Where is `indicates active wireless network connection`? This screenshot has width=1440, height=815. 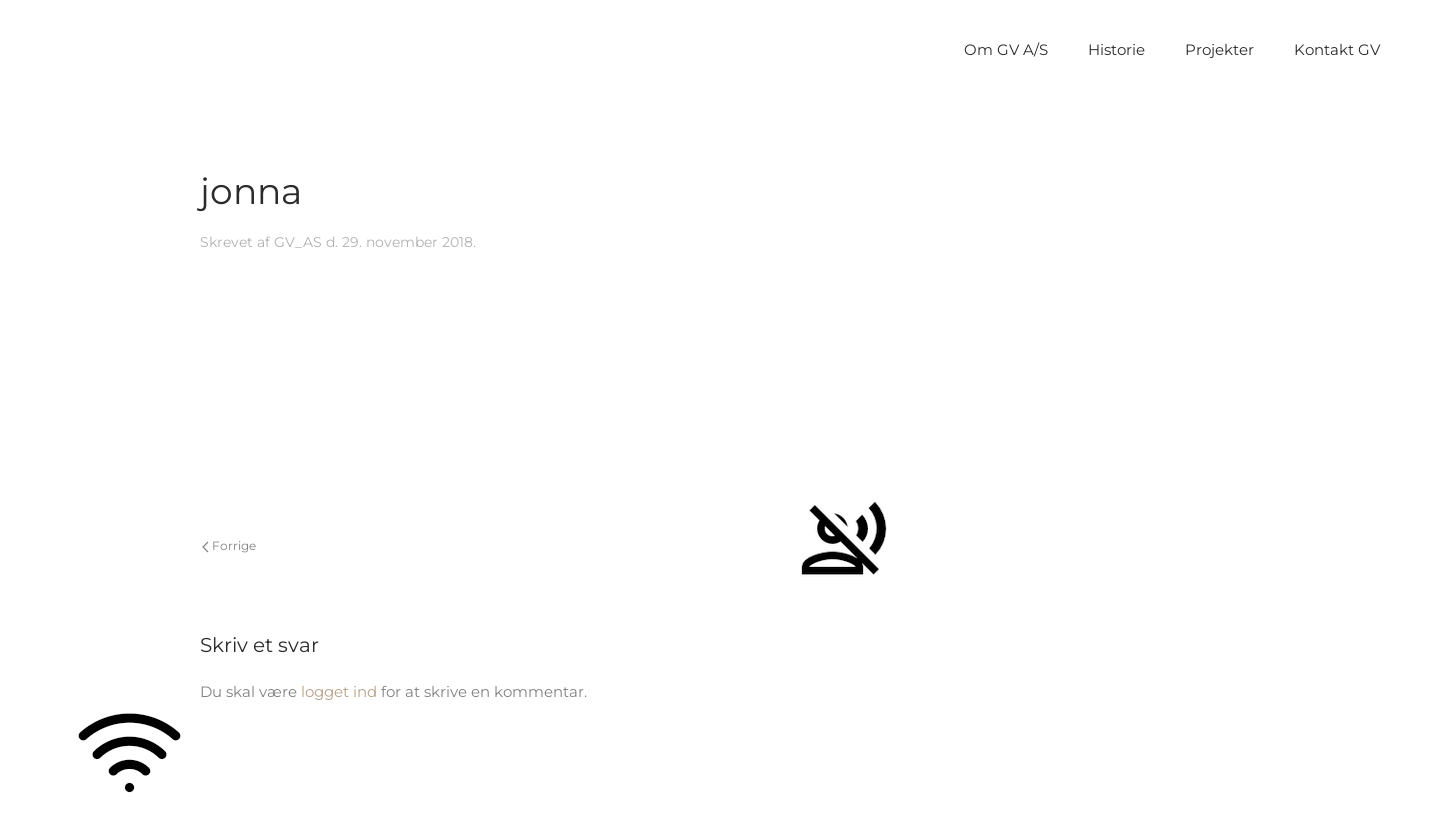
indicates active wireless network connection is located at coordinates (129, 750).